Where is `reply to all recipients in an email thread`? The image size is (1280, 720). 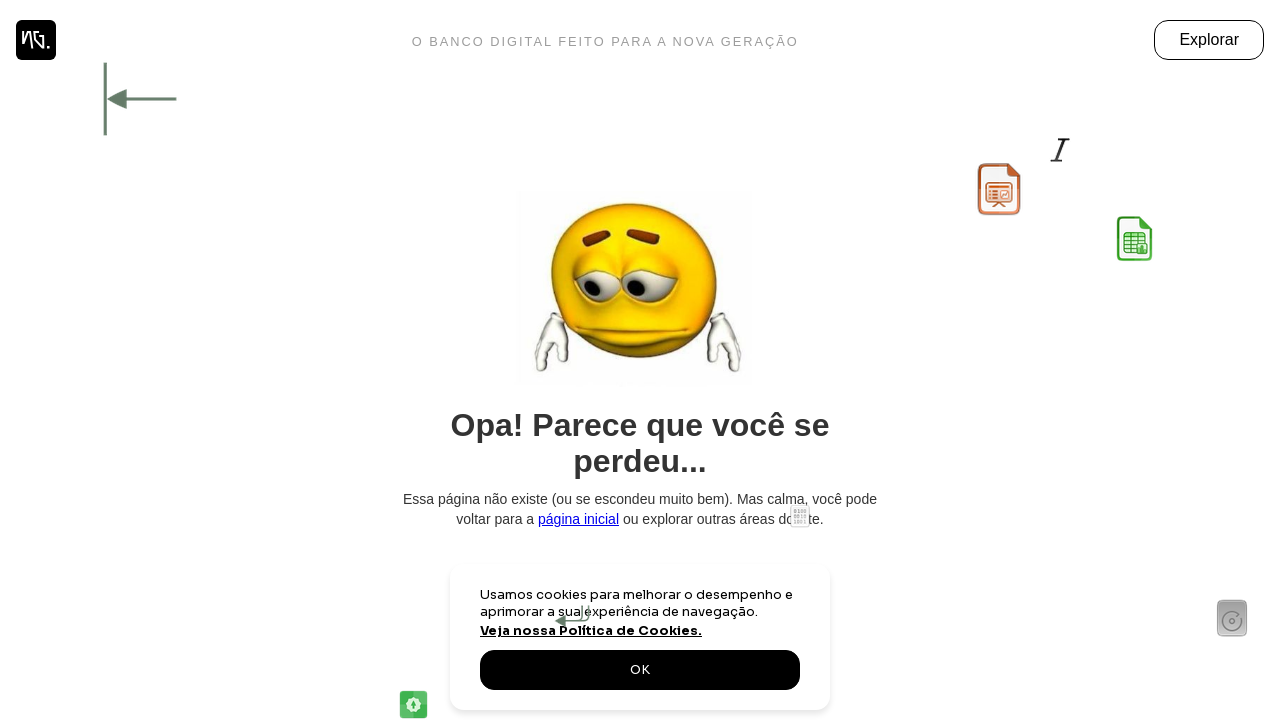
reply to all recipients in an email thread is located at coordinates (571, 613).